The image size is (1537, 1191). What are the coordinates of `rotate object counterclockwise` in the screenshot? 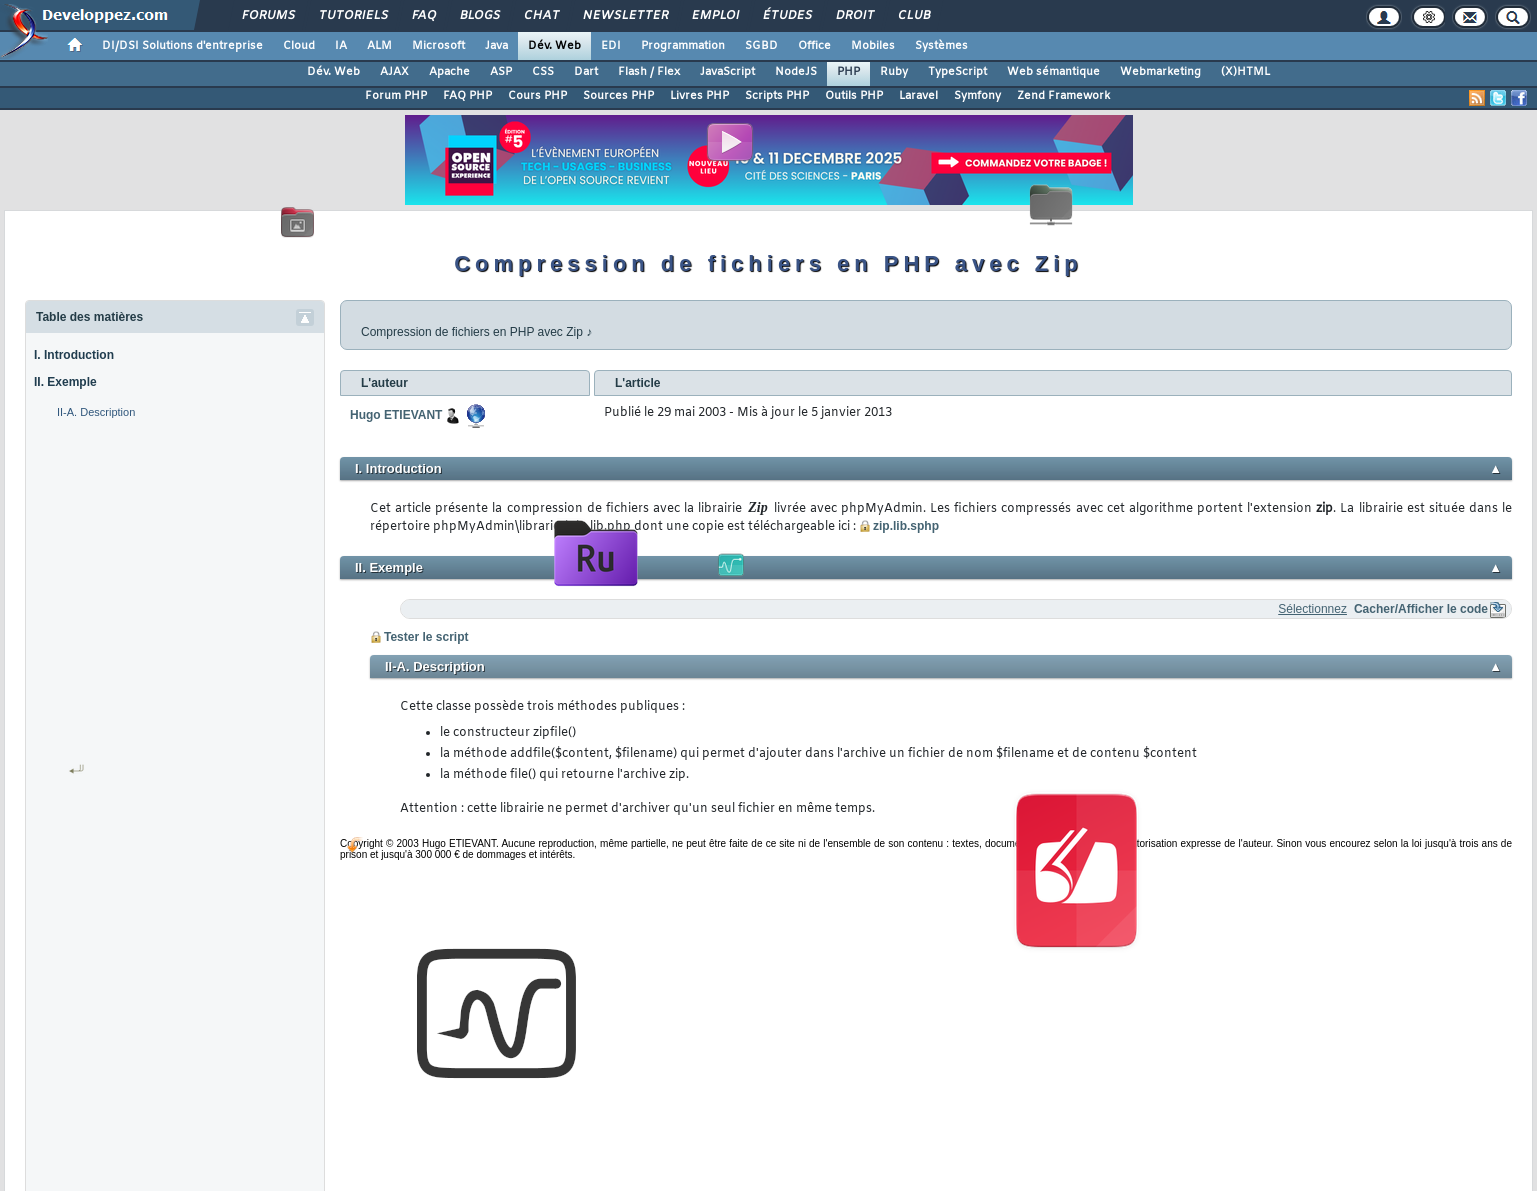 It's located at (354, 845).